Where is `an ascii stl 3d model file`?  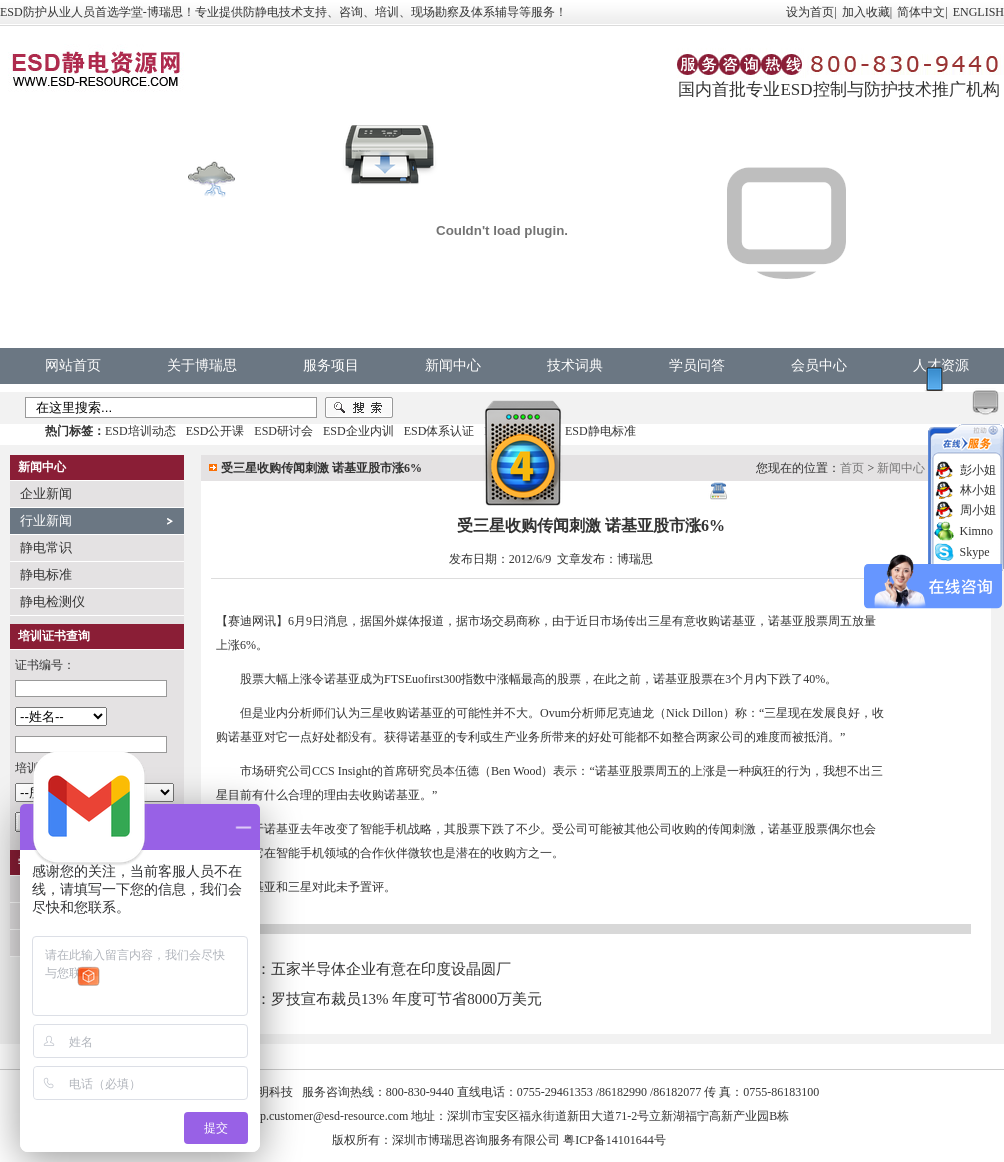
an ascii stl 3d model file is located at coordinates (88, 975).